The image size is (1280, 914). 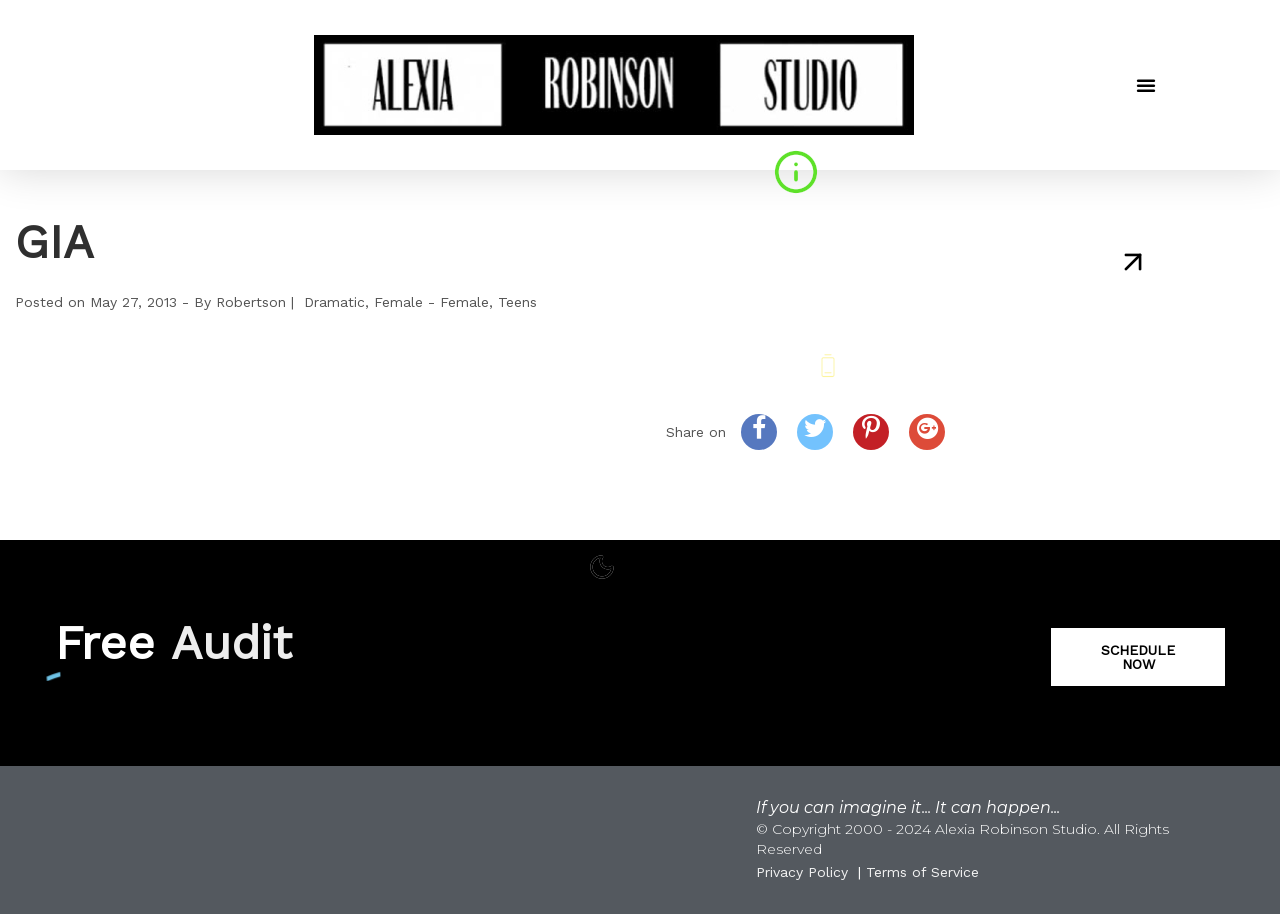 I want to click on toggle dark mode or night theme, so click(x=602, y=567).